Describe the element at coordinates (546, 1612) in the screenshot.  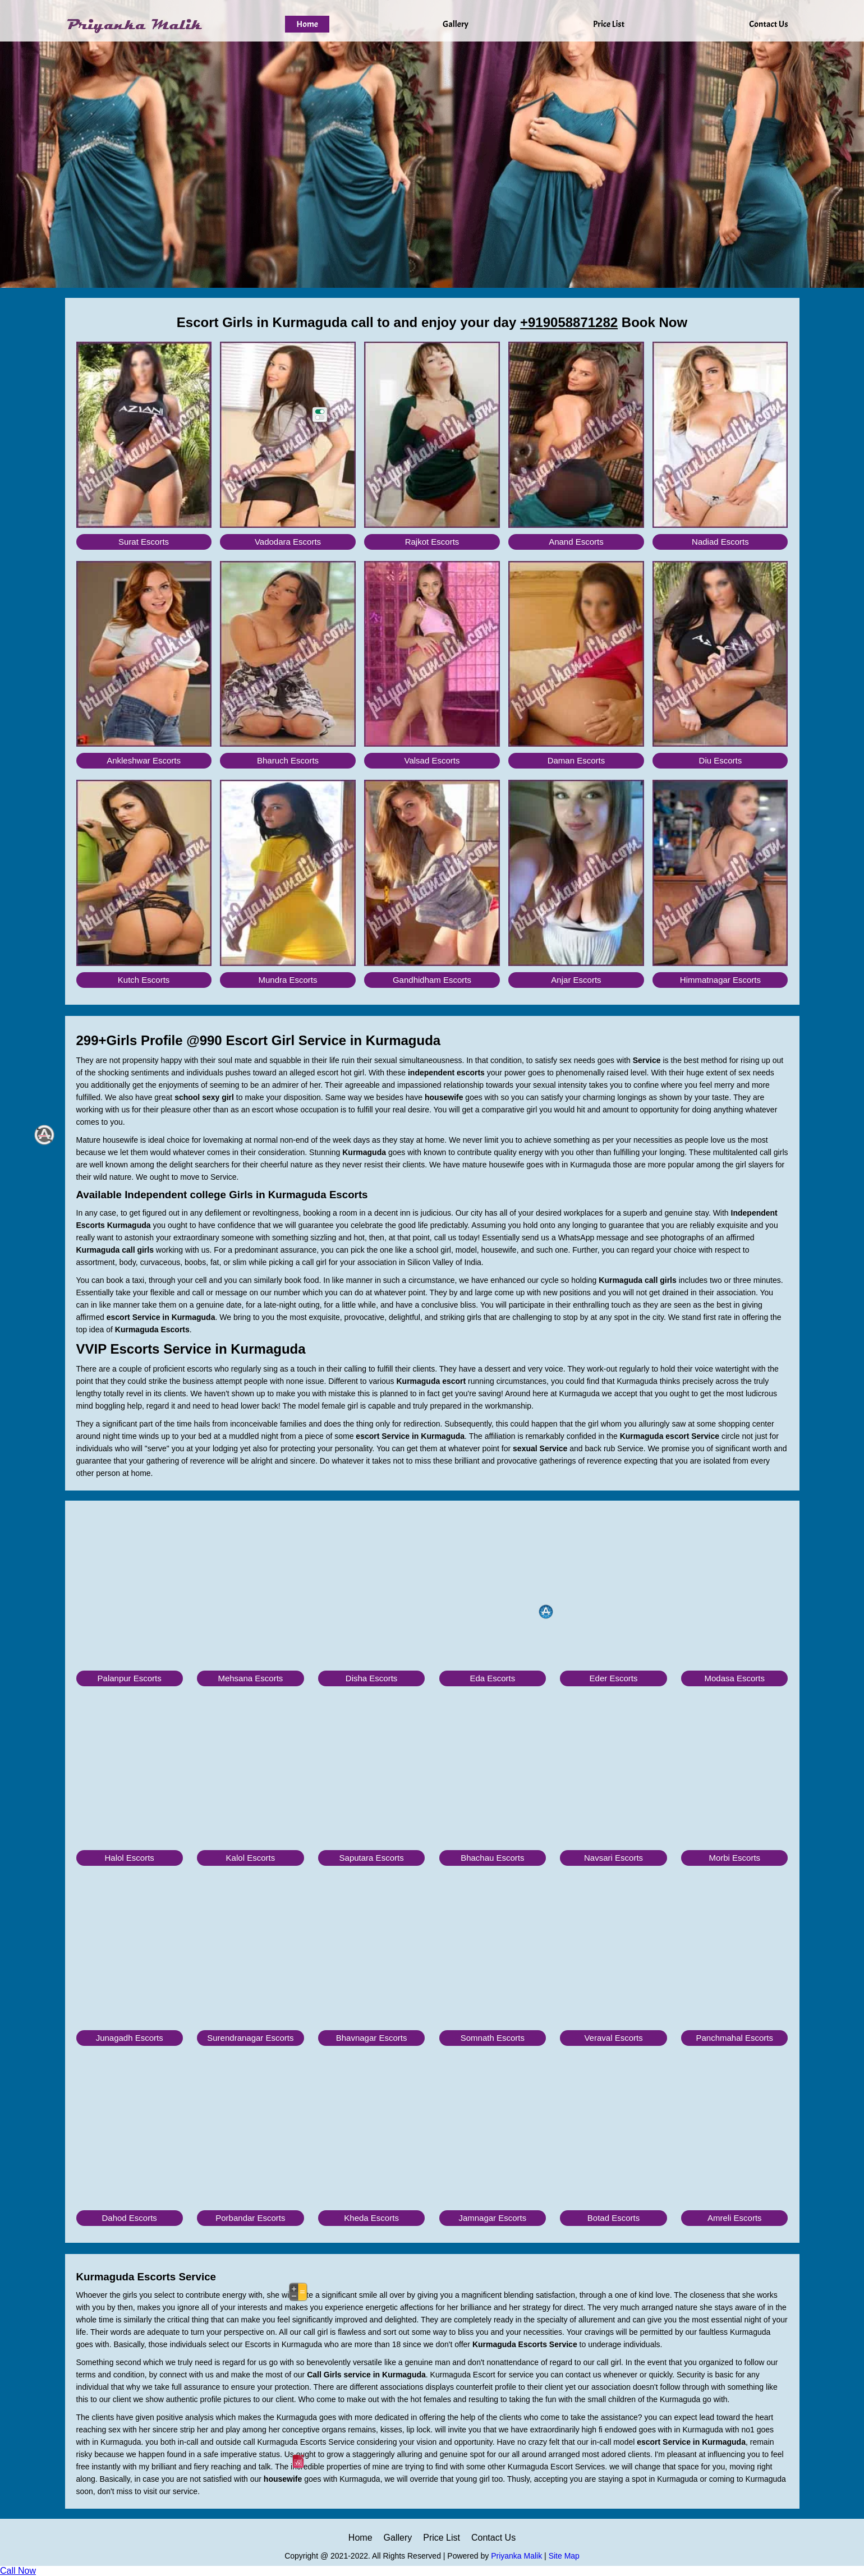
I see `open software properties or settings` at that location.